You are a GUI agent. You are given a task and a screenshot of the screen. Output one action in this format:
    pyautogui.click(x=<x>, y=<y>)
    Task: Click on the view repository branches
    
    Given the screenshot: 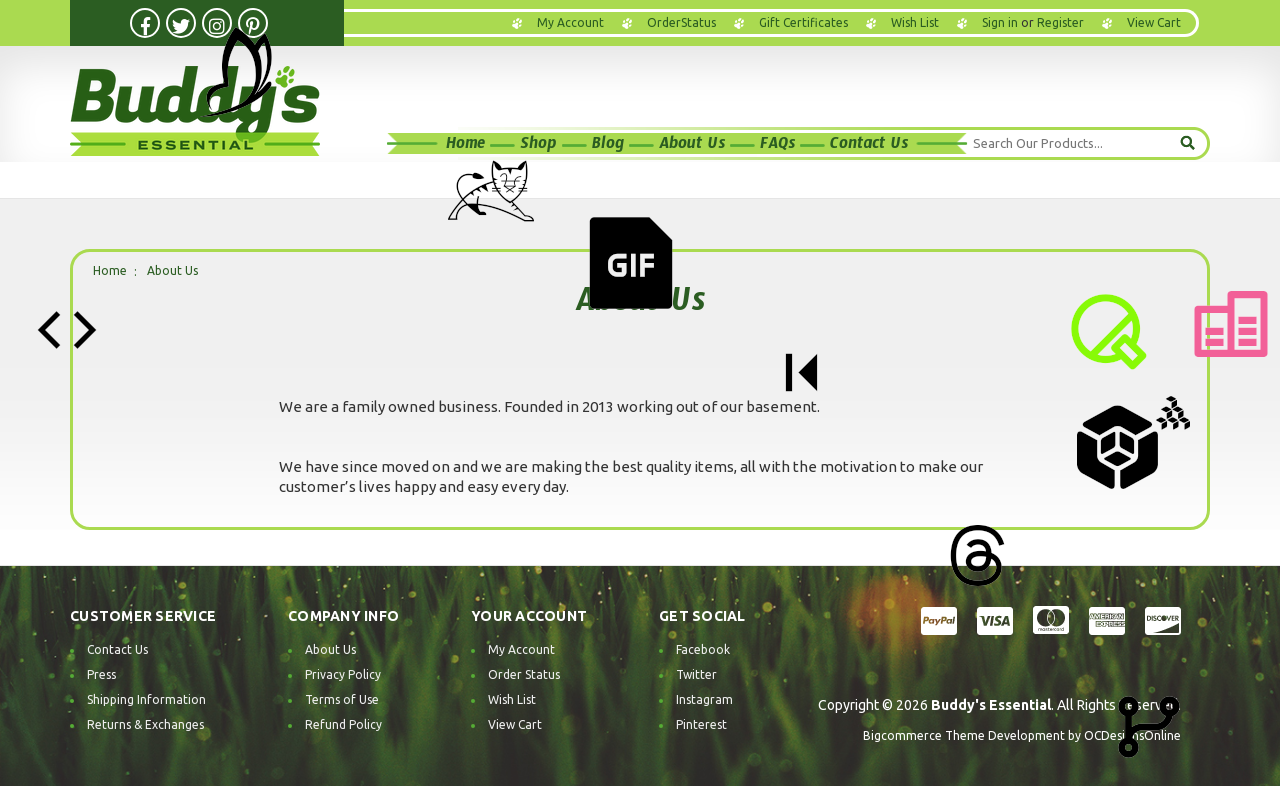 What is the action you would take?
    pyautogui.click(x=1149, y=727)
    